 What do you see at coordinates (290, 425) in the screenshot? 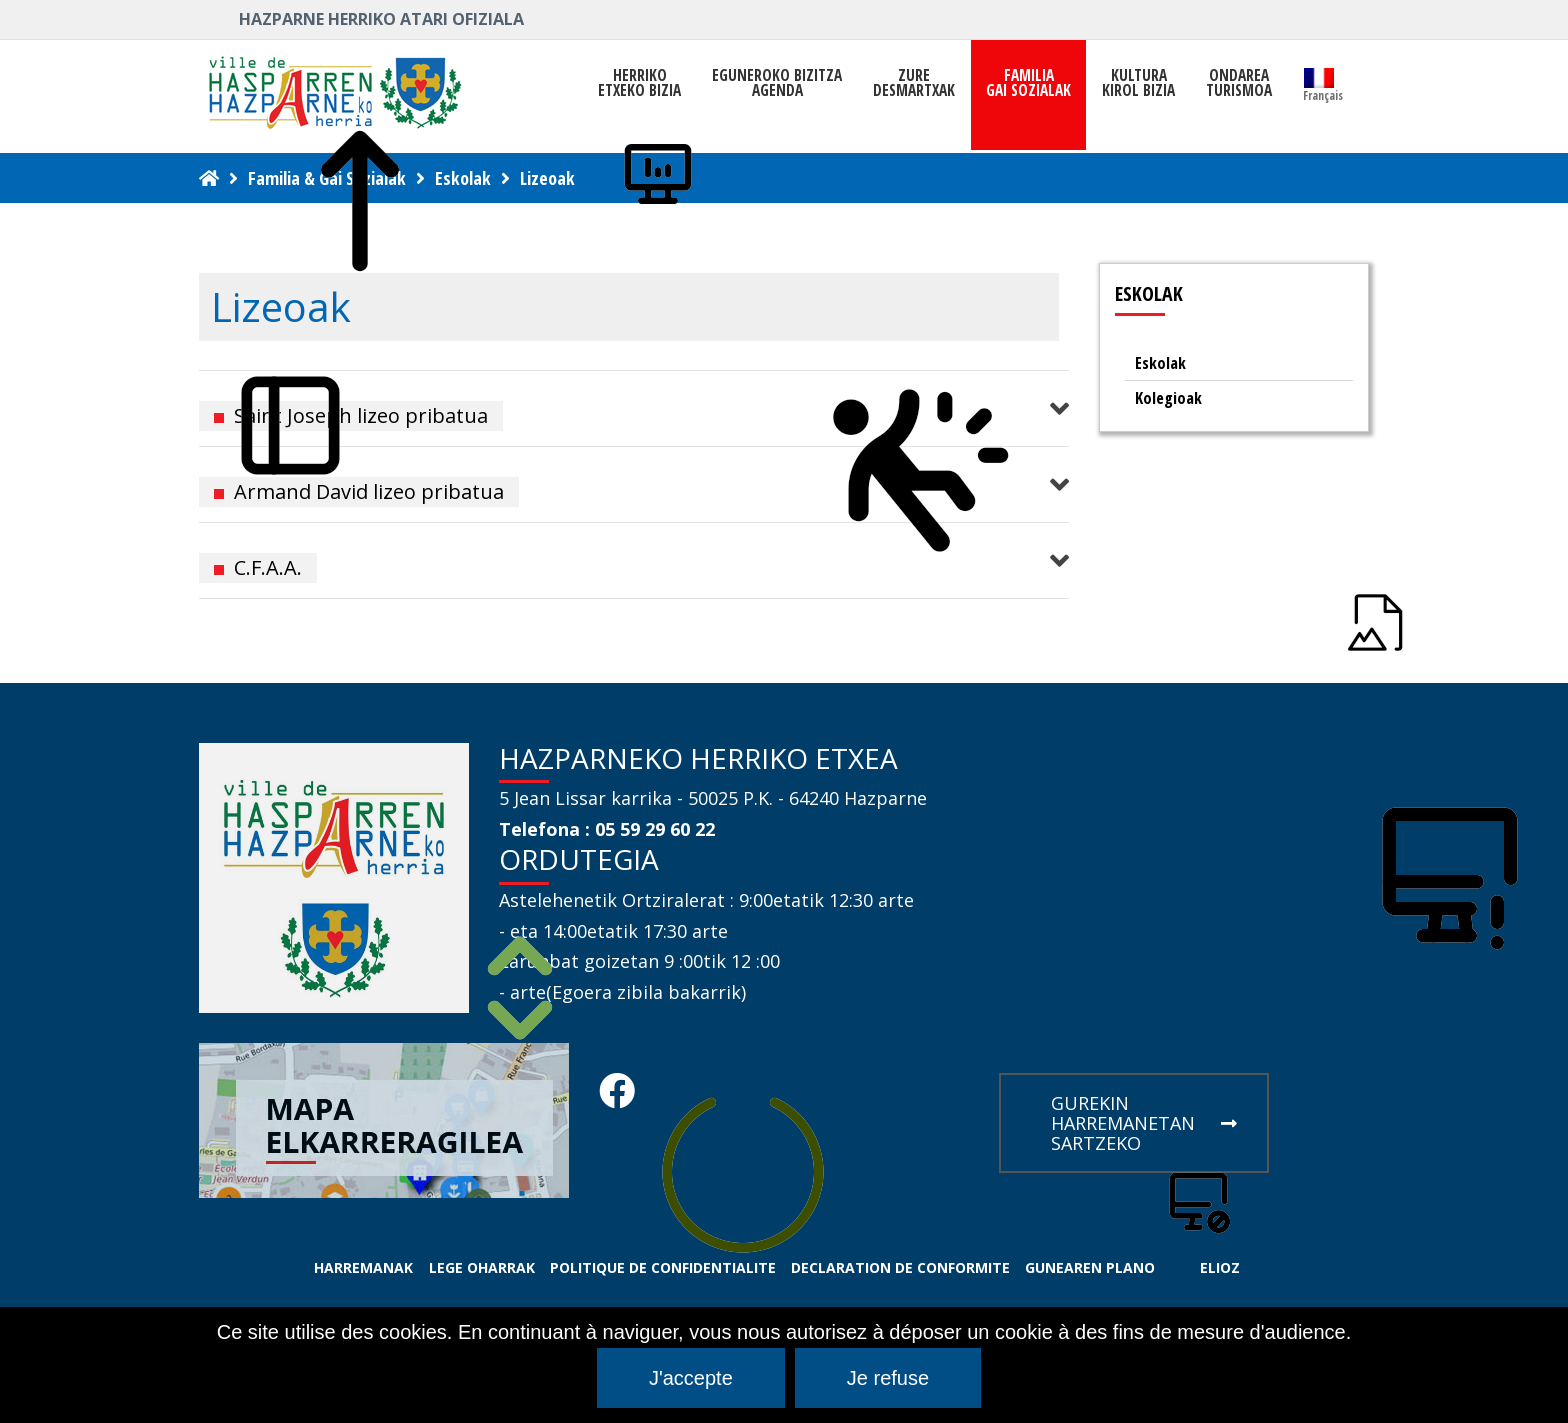
I see `toggle sidebar navigation` at bounding box center [290, 425].